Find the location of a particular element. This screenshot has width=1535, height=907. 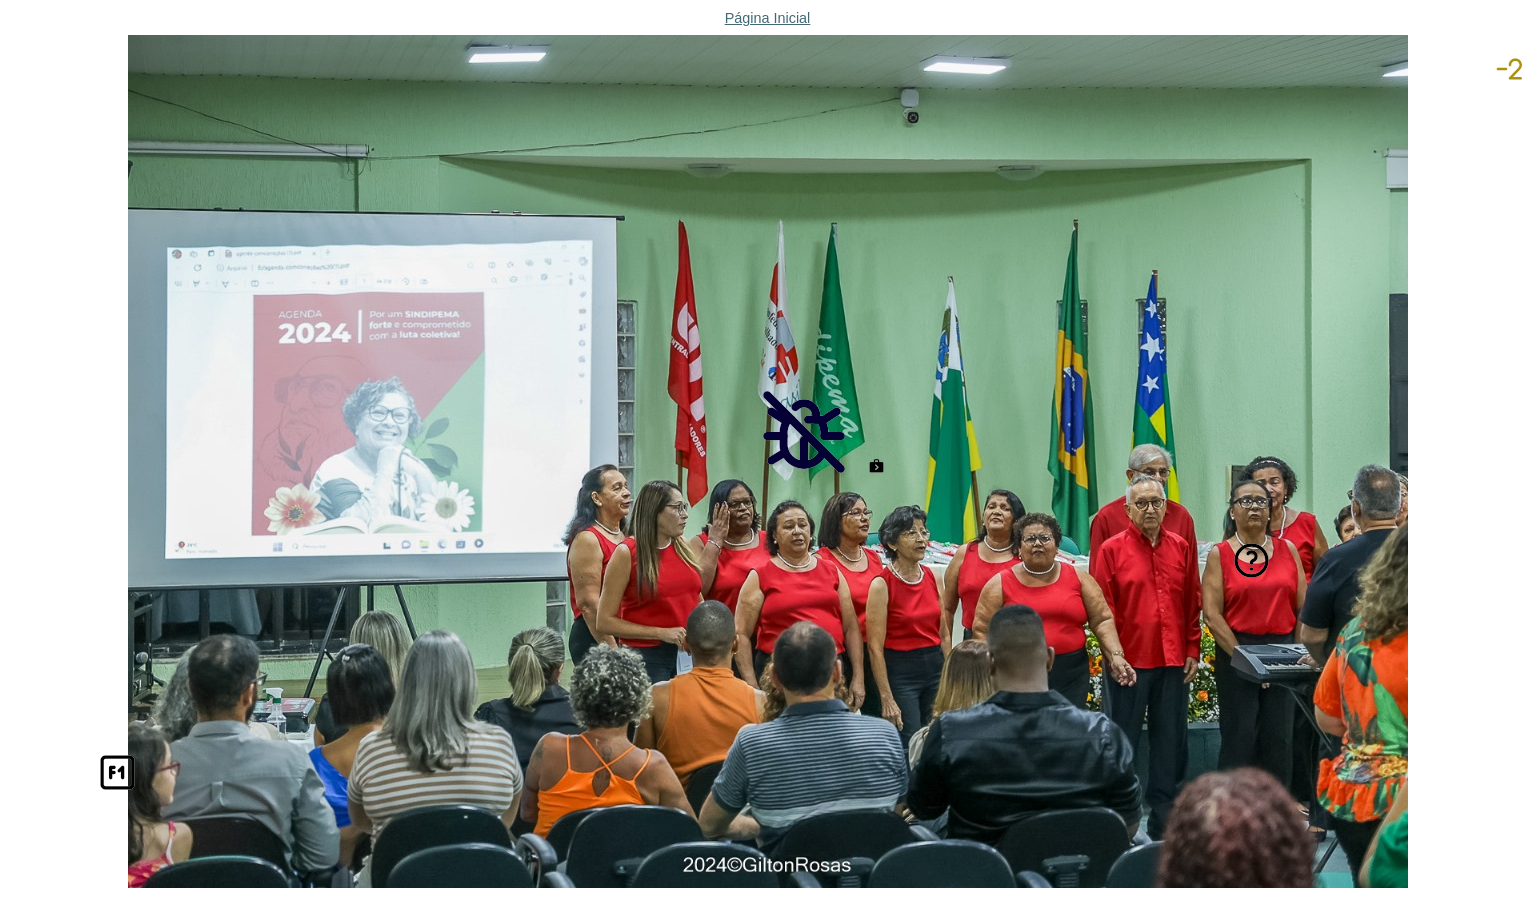

disable bug tracking or debugging mode is located at coordinates (804, 432).